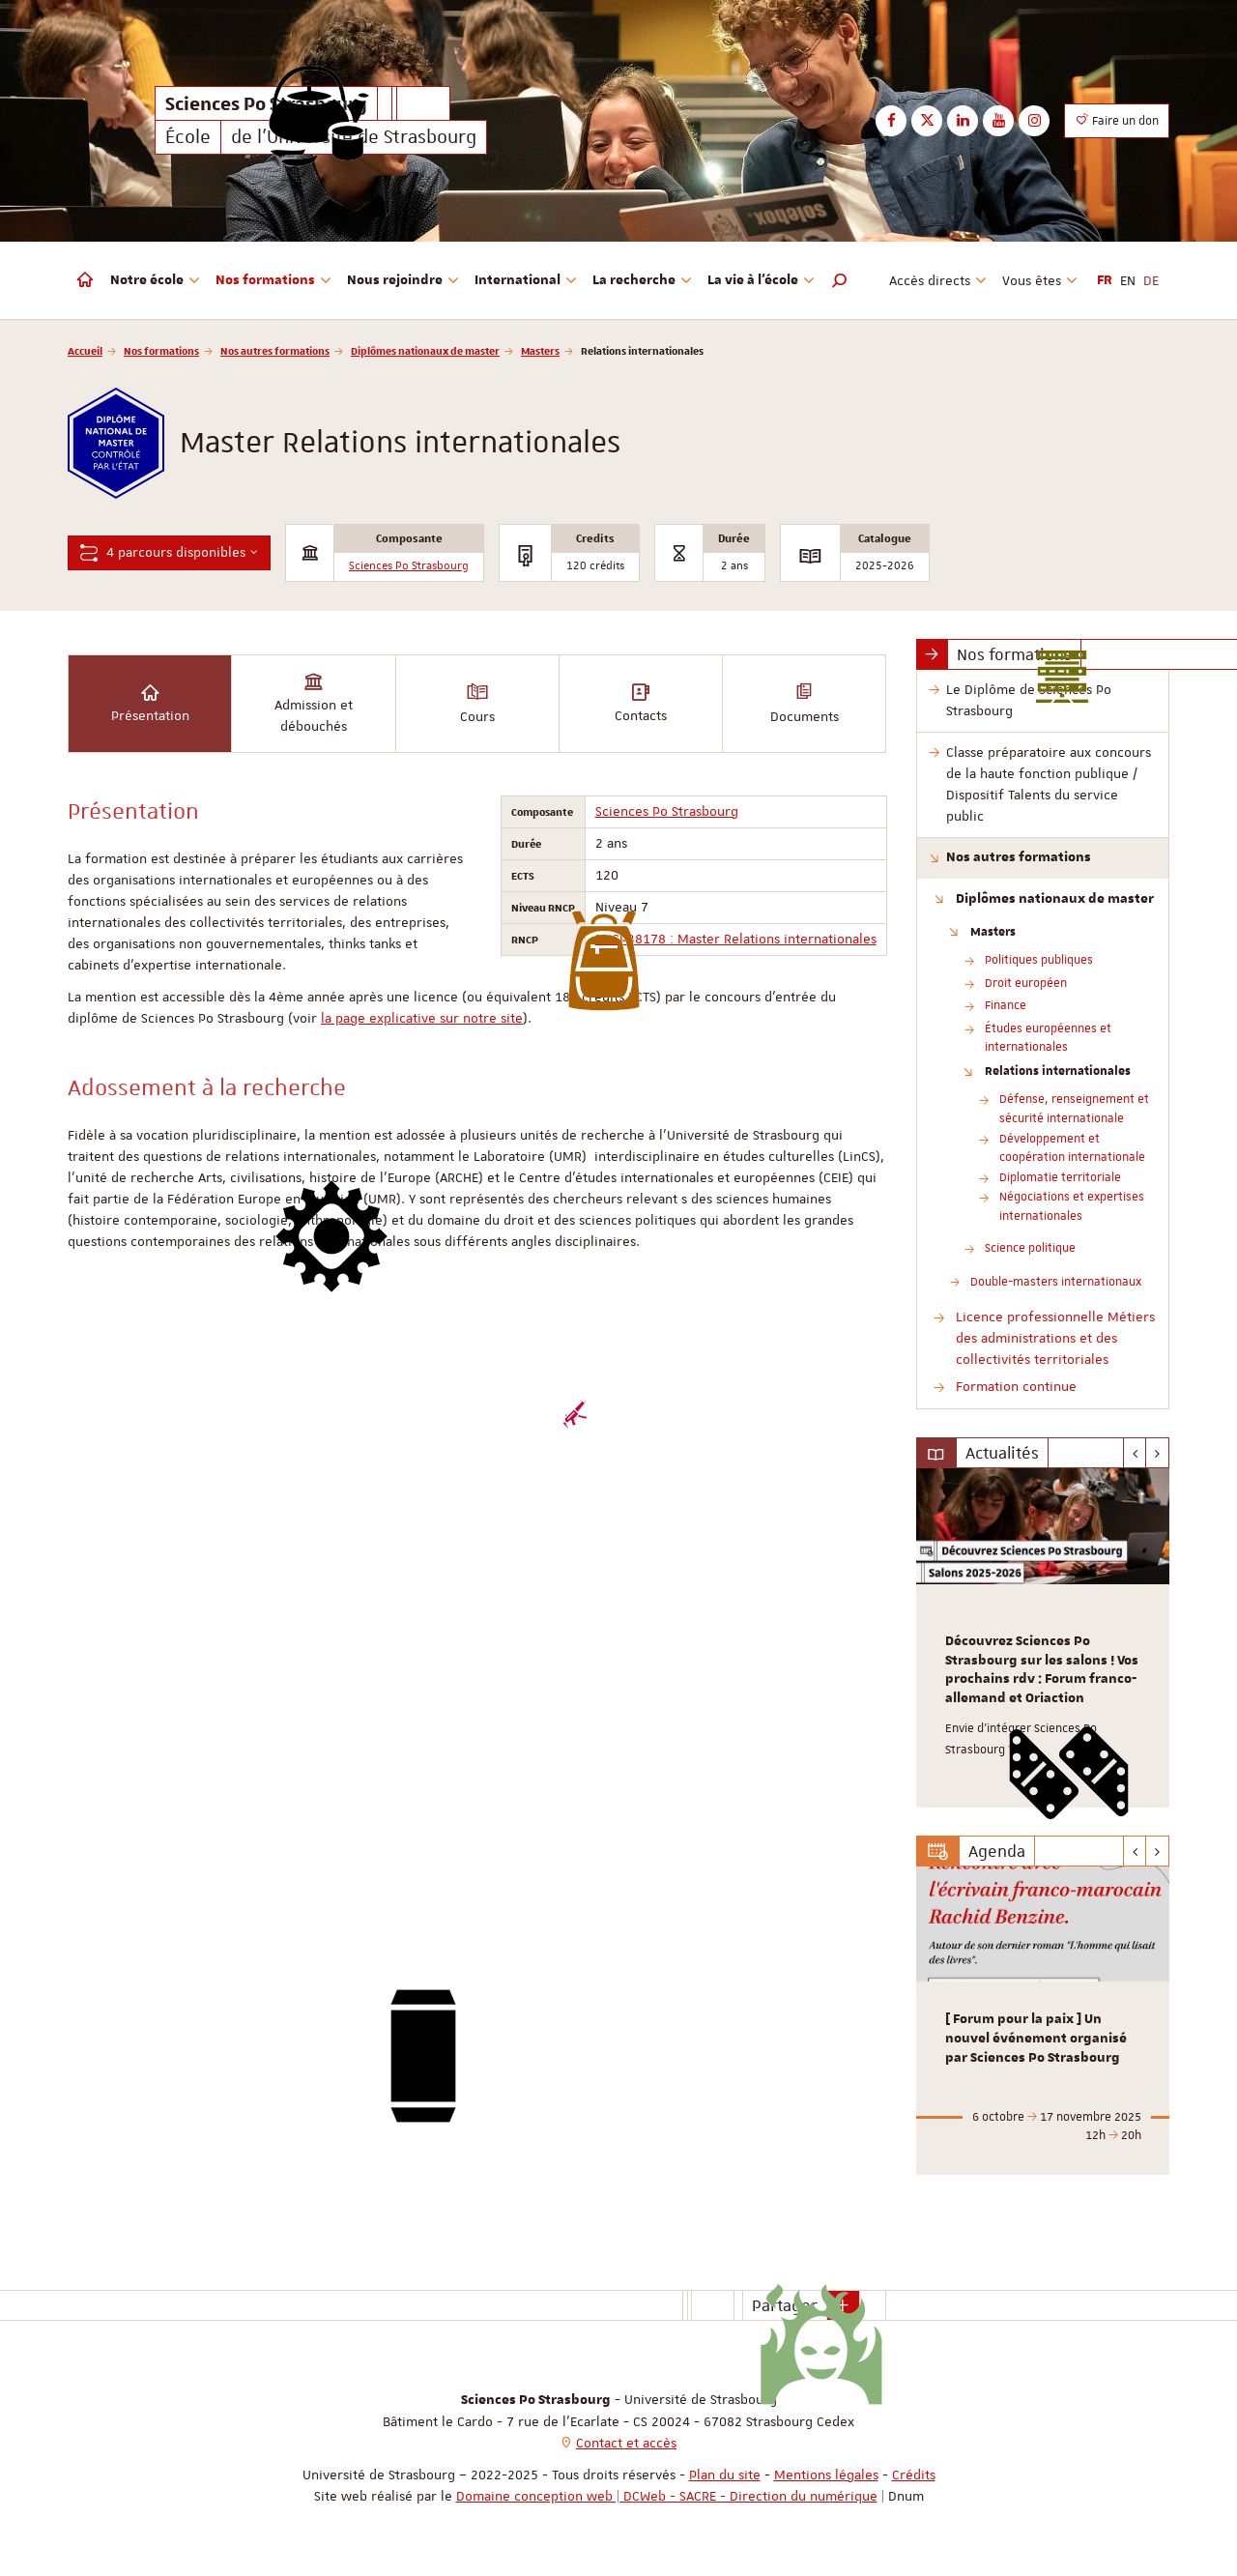  I want to click on tea ceremony or tea-related game feature, so click(319, 116).